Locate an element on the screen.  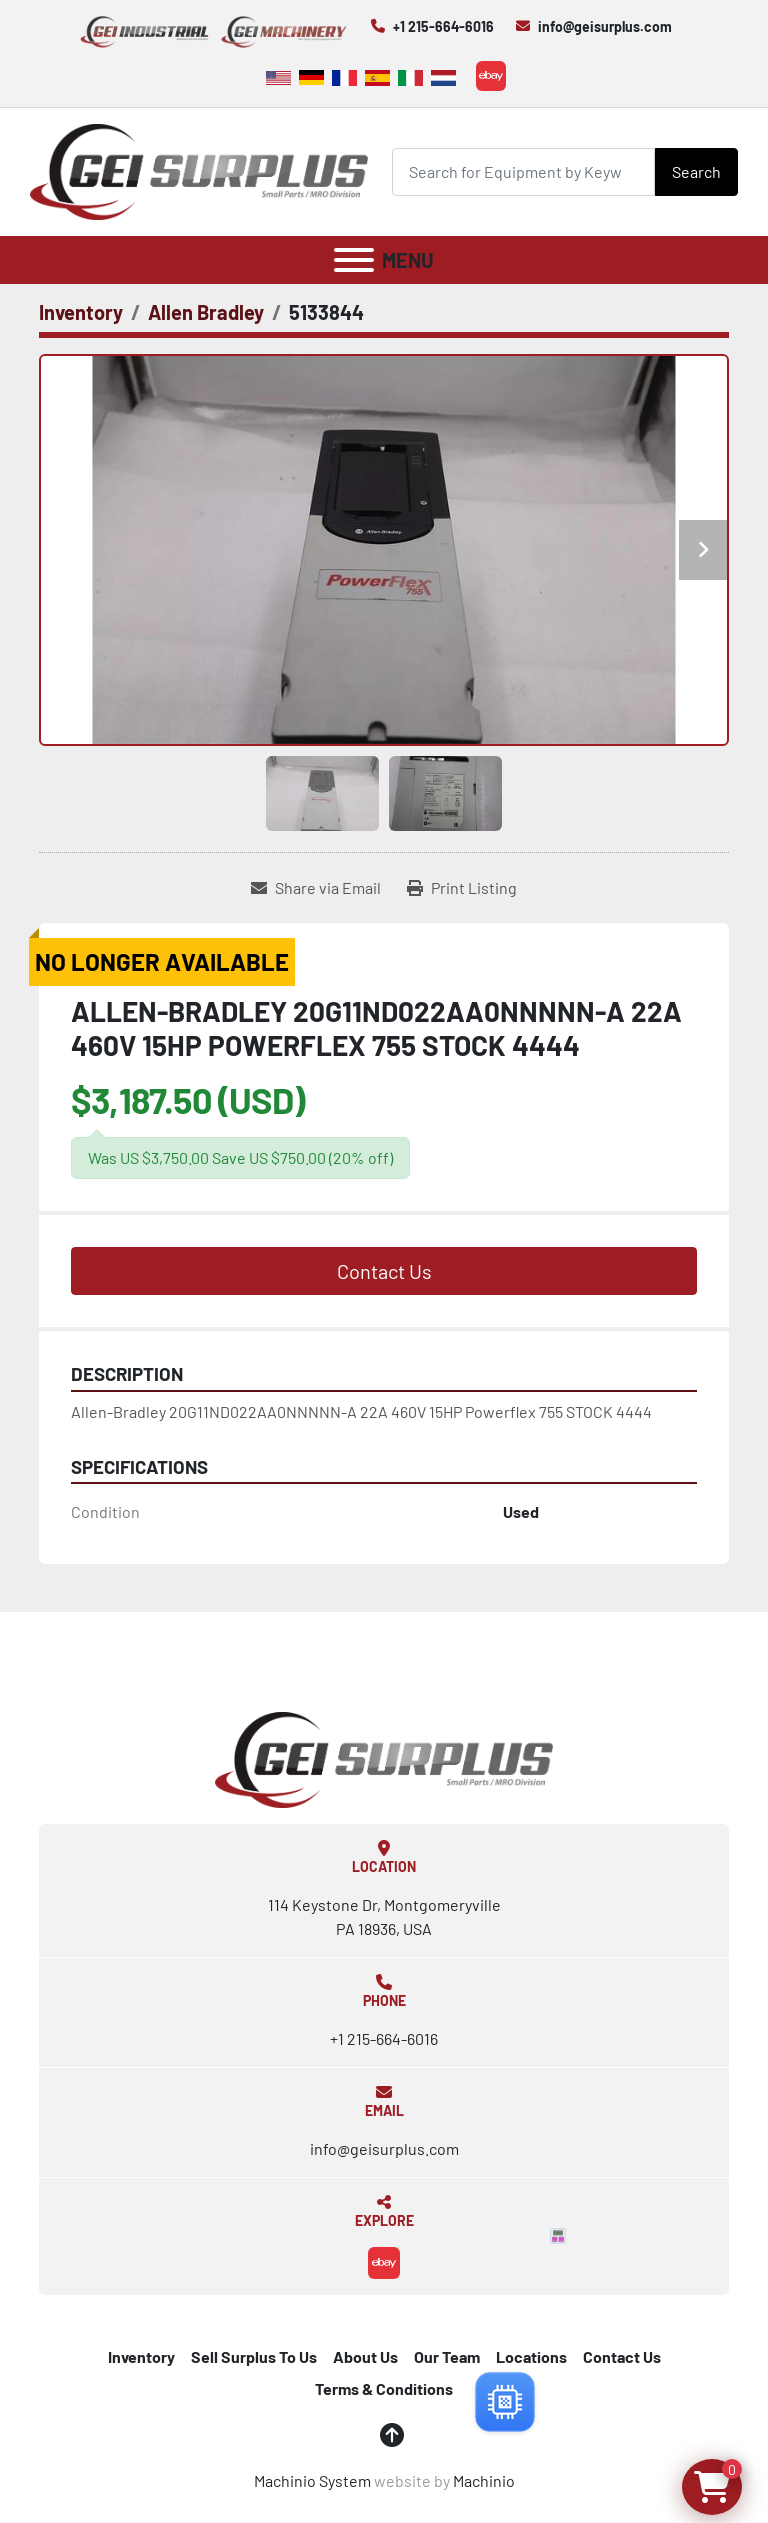
select all items in the current view is located at coordinates (558, 2236).